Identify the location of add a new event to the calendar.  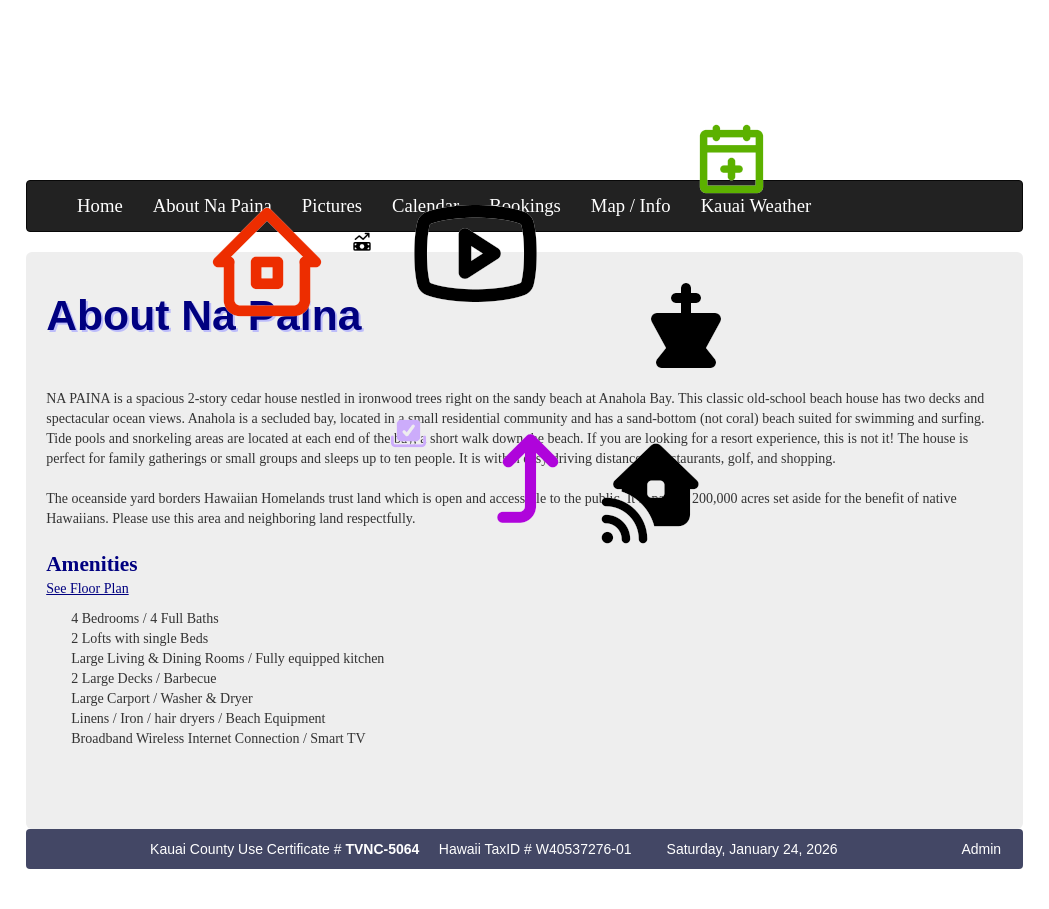
(731, 161).